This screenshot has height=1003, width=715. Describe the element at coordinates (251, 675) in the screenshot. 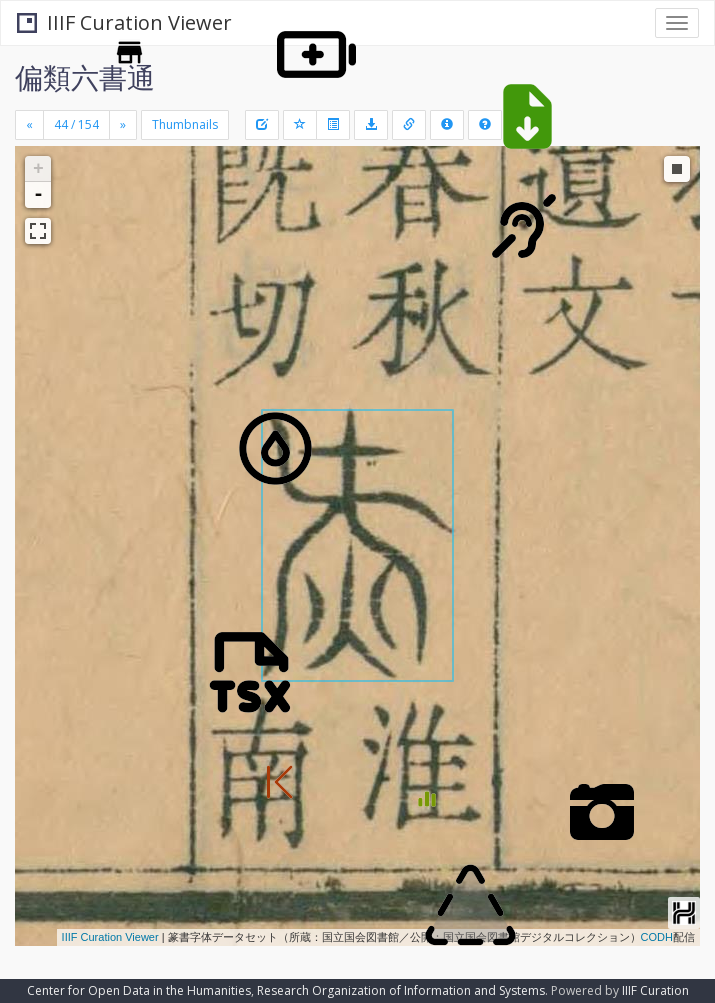

I see `indicates a TypeScript React (.tsx) file` at that location.